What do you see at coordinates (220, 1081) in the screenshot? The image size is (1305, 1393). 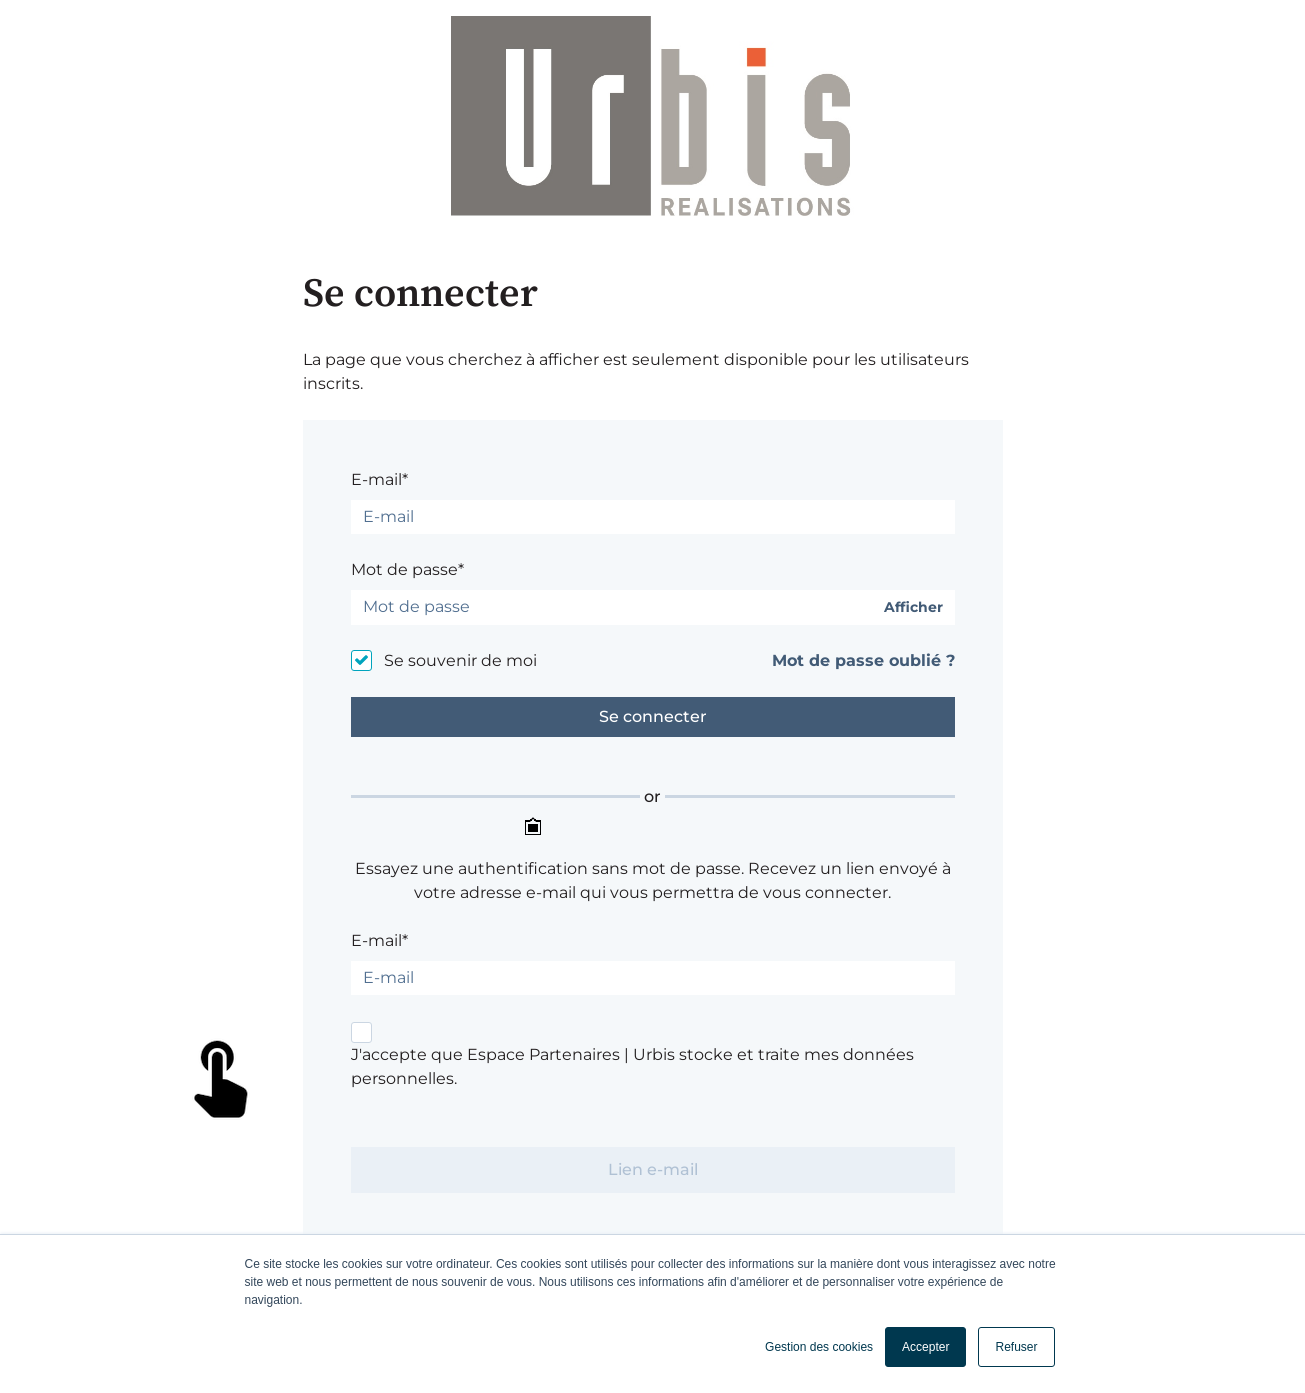 I see `tap to interact with this element` at bounding box center [220, 1081].